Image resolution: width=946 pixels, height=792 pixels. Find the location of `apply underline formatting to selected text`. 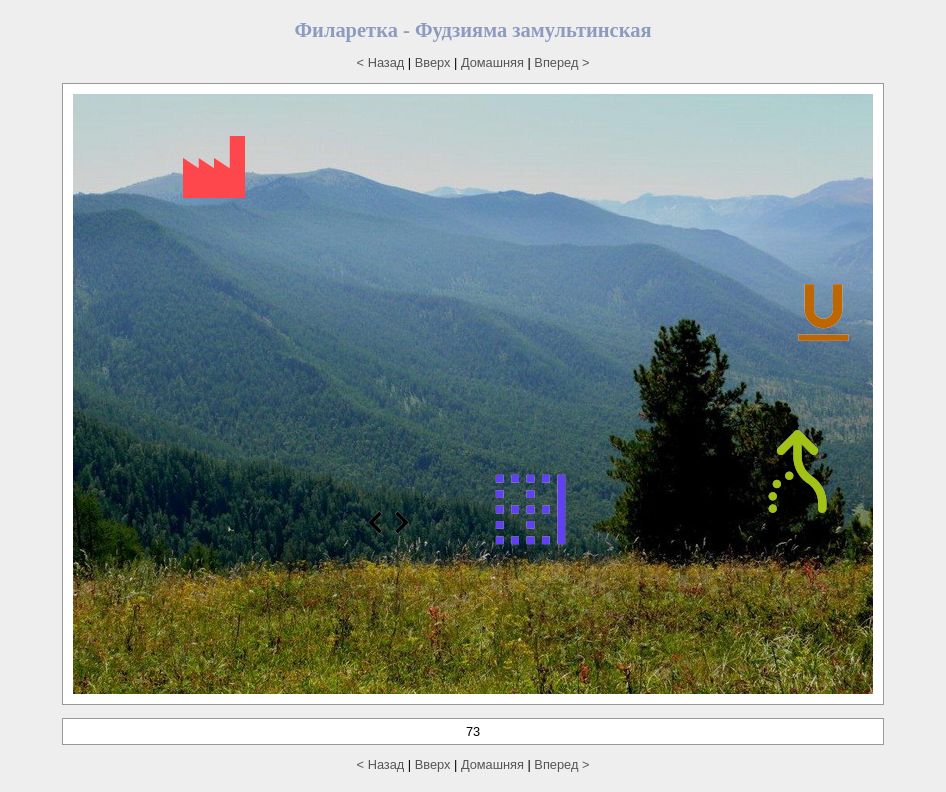

apply underline formatting to selected text is located at coordinates (823, 312).